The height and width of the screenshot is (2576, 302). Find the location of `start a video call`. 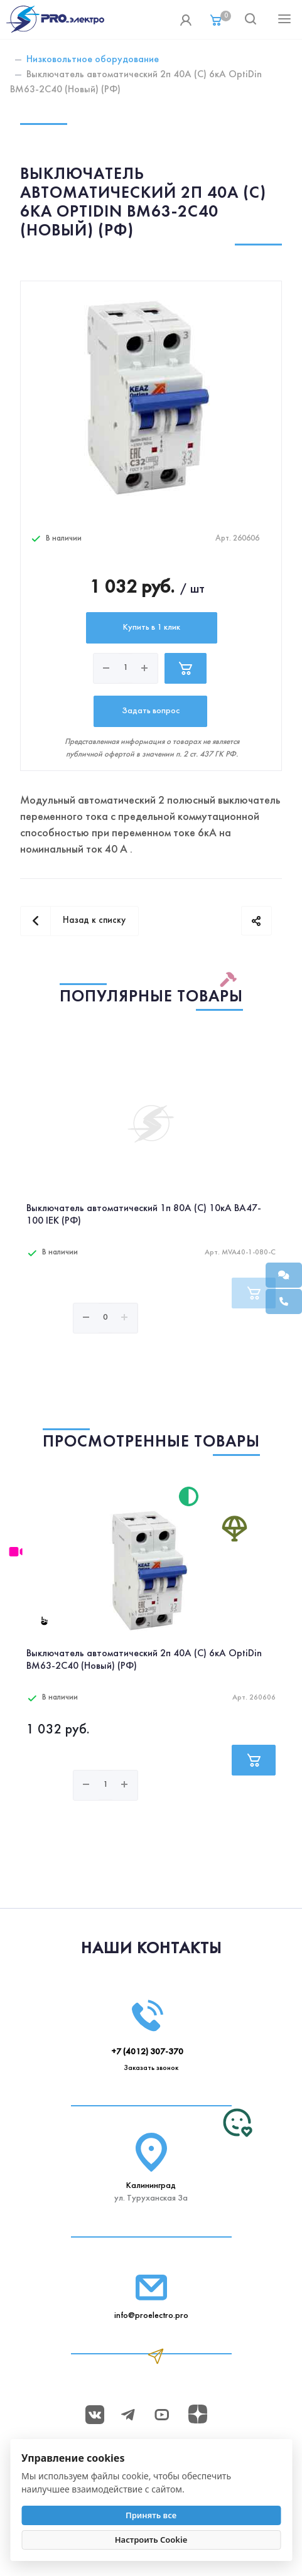

start a video call is located at coordinates (15, 1551).